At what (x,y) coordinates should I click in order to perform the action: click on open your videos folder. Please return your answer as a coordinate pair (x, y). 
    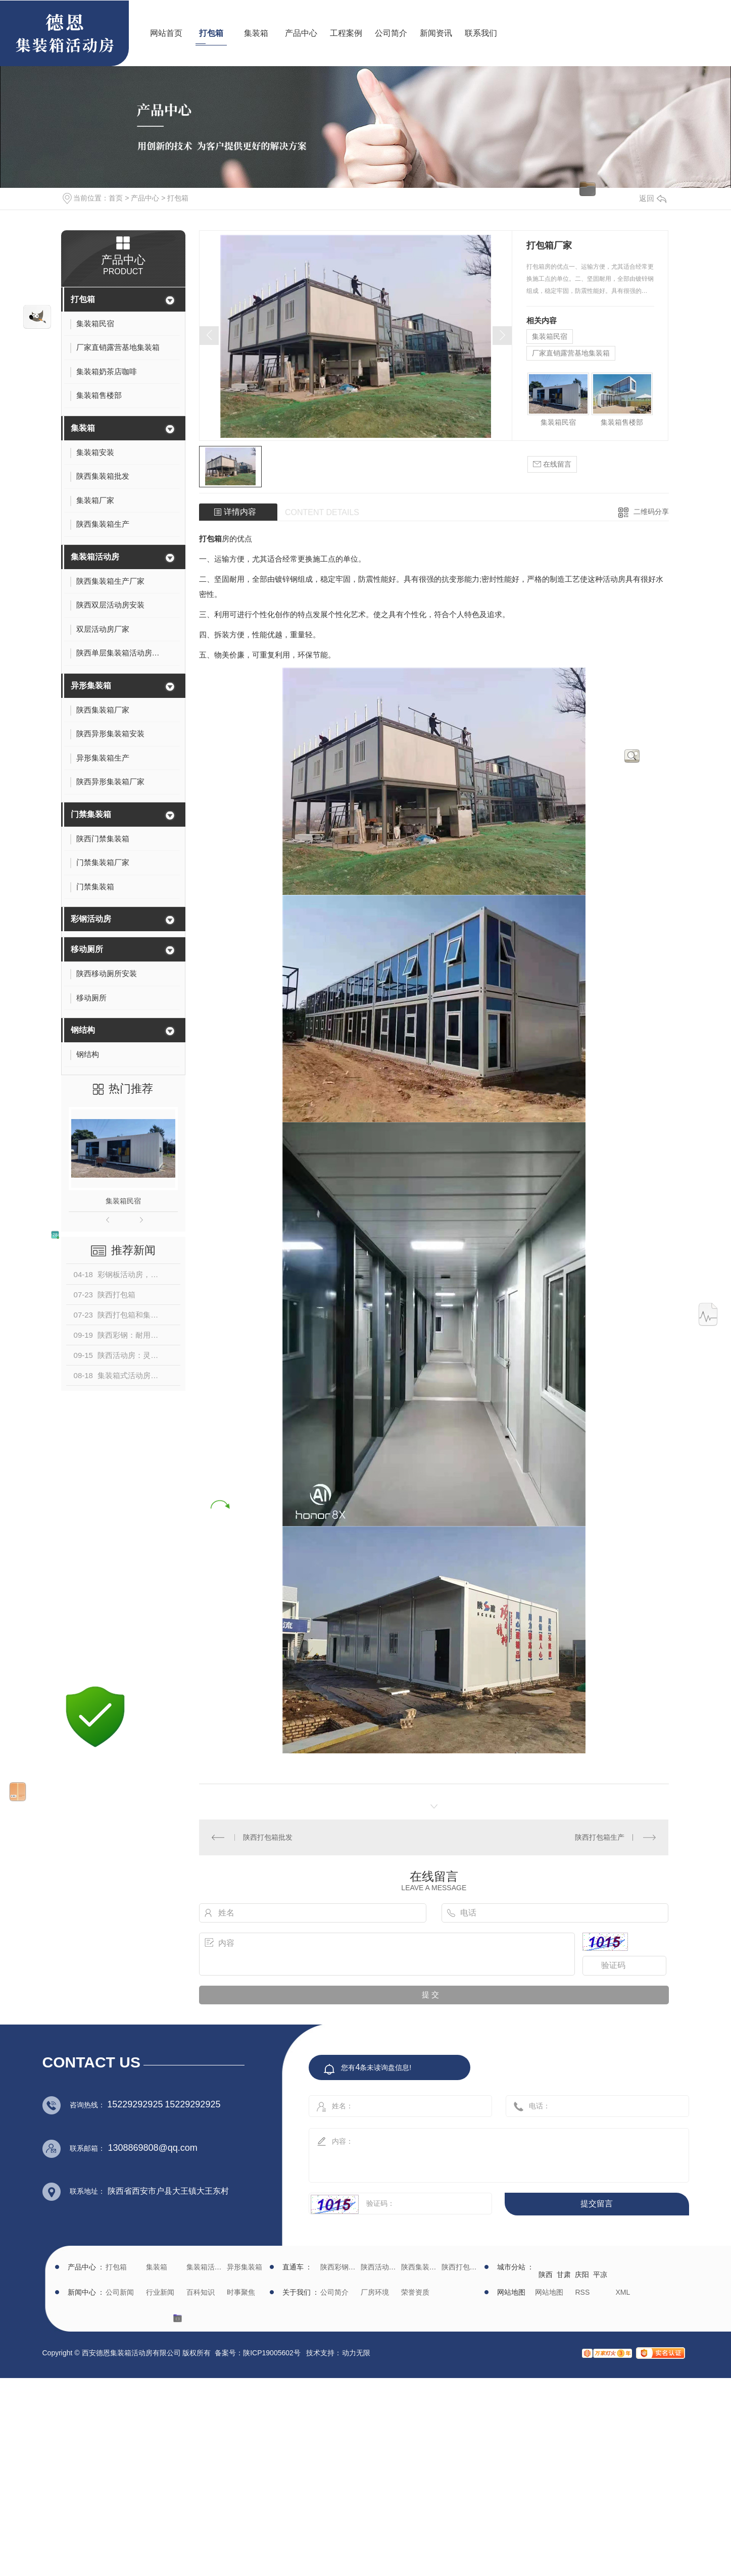
    Looking at the image, I should click on (177, 2318).